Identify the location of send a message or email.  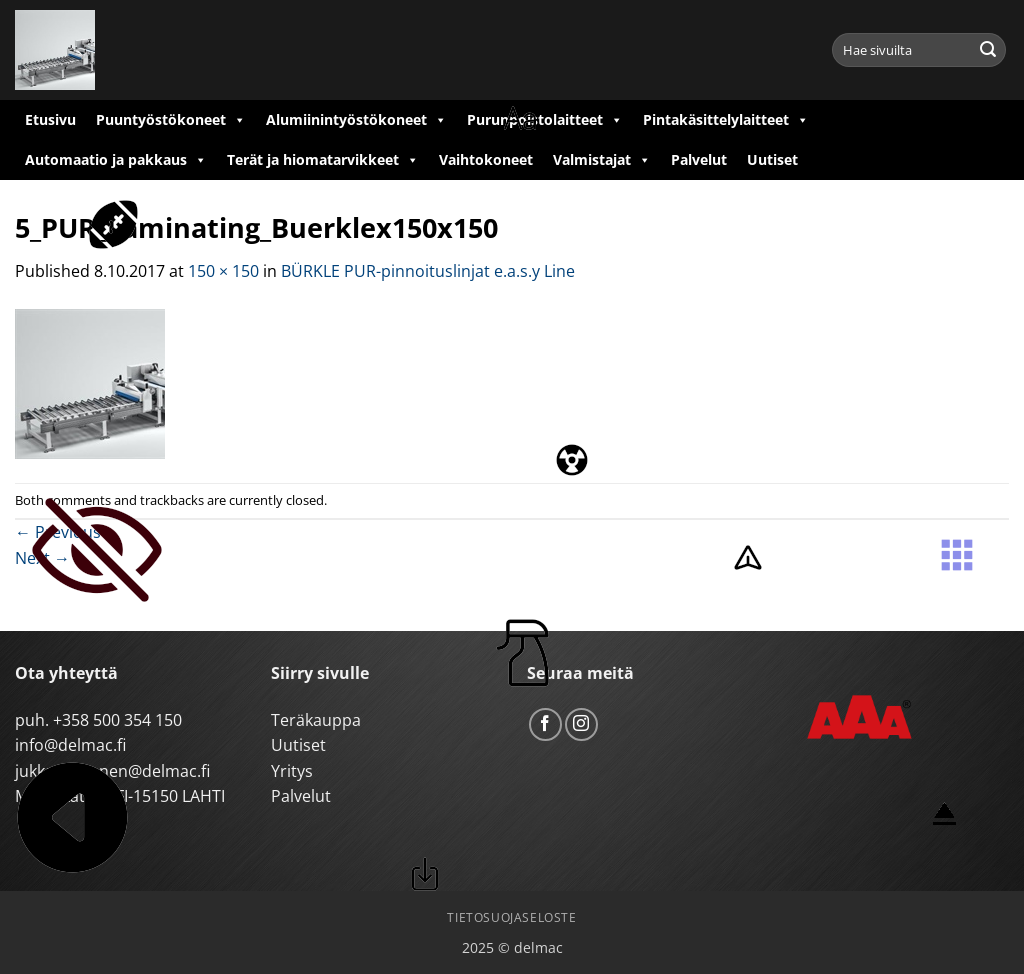
(748, 558).